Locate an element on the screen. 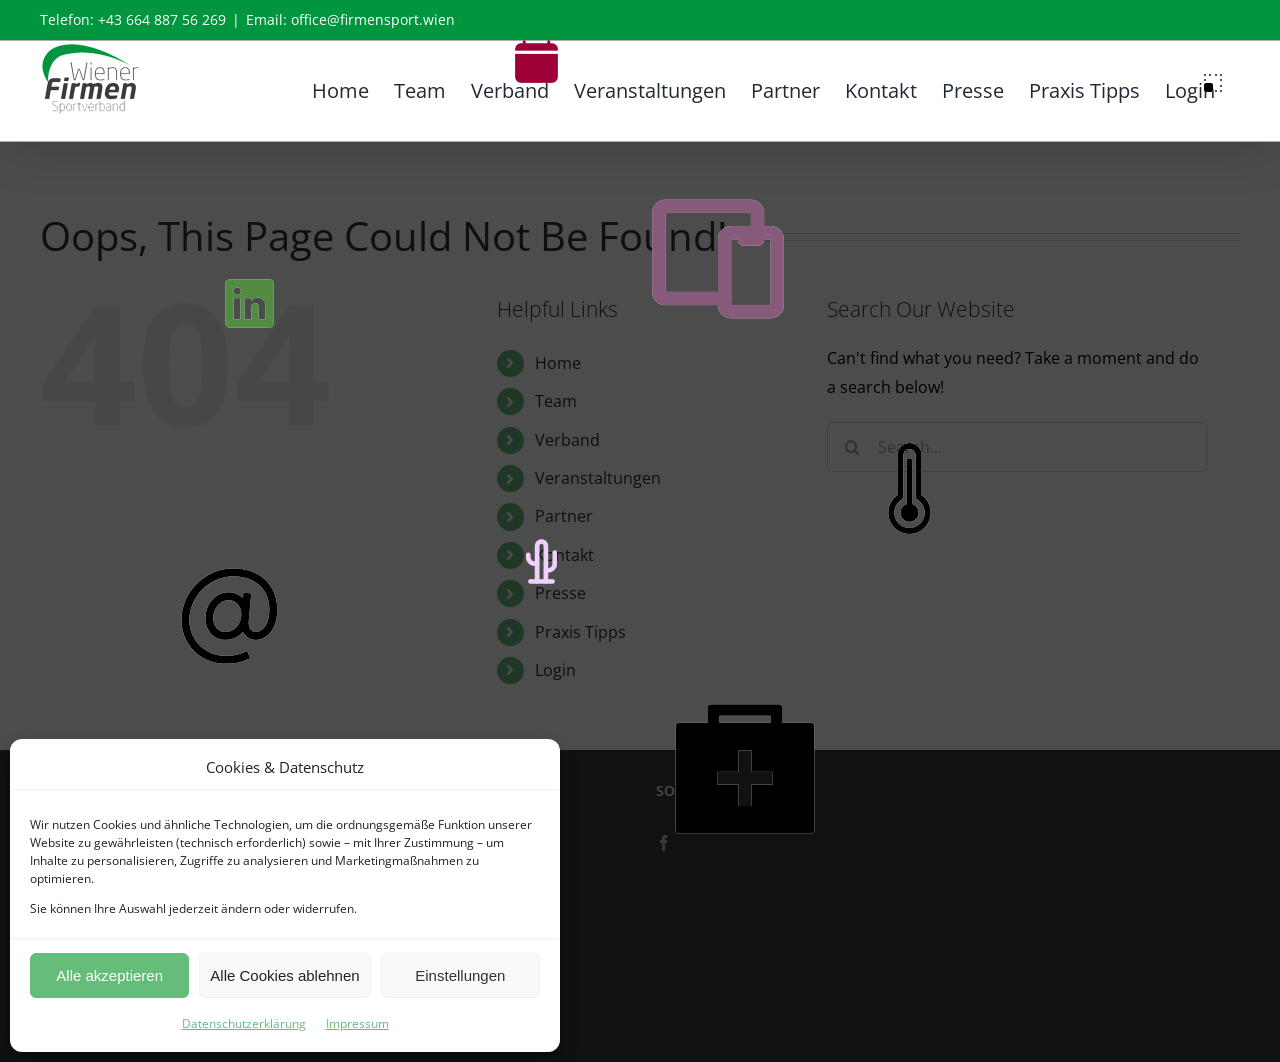 This screenshot has width=1280, height=1062. align content to bottom-left corner is located at coordinates (1213, 83).